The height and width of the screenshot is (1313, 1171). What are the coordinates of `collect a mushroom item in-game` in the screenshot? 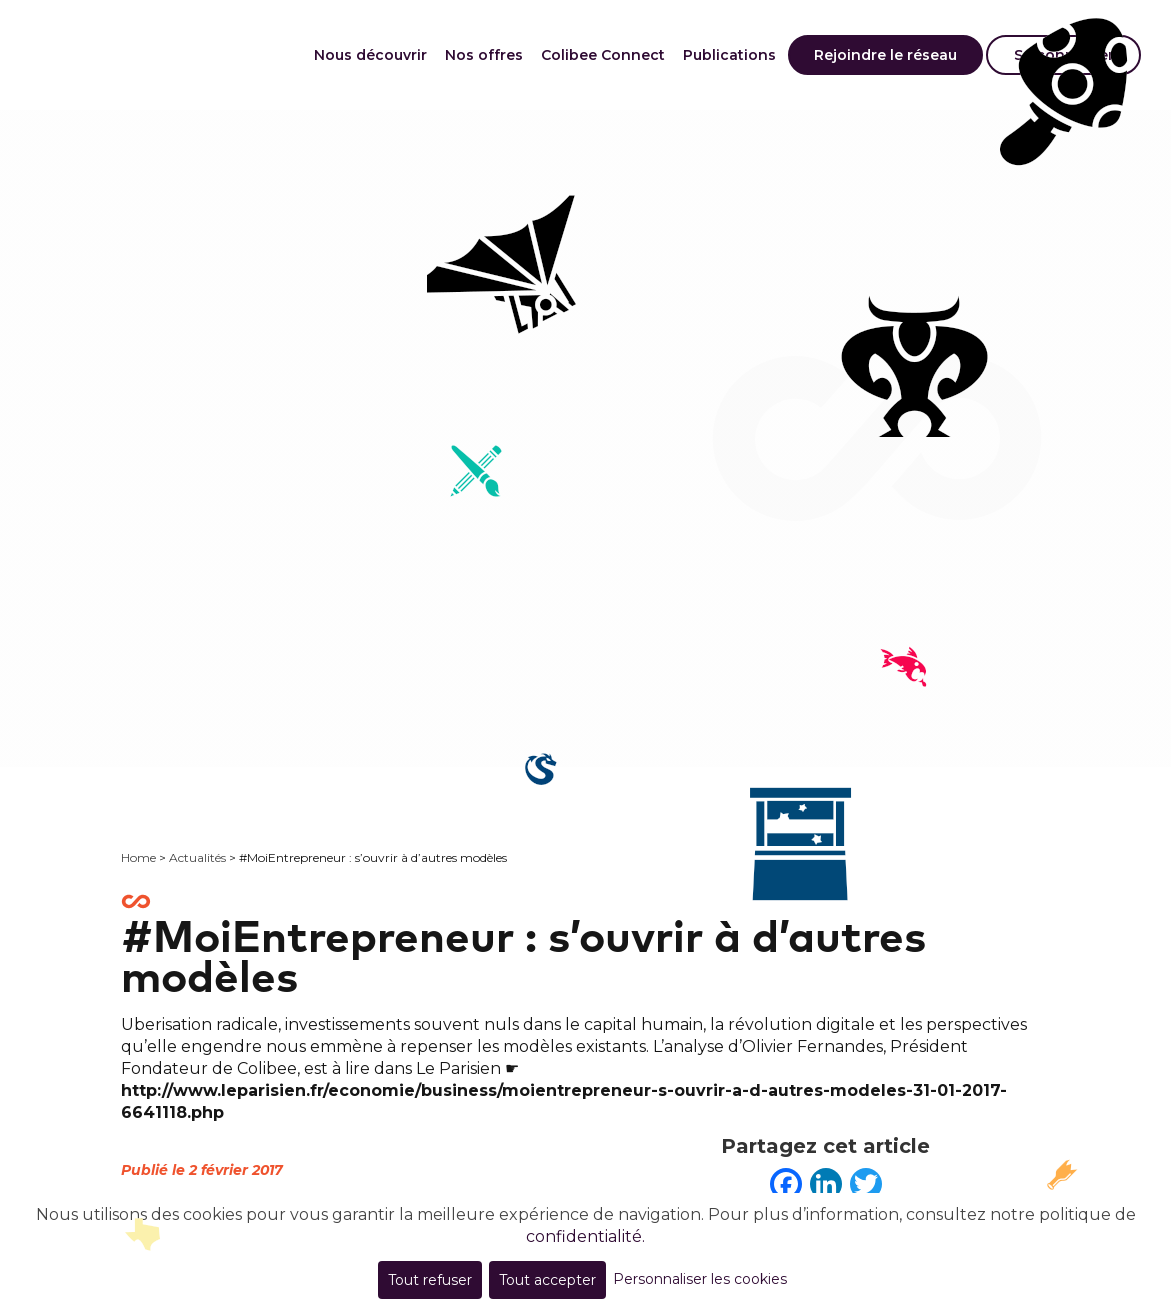 It's located at (1062, 92).